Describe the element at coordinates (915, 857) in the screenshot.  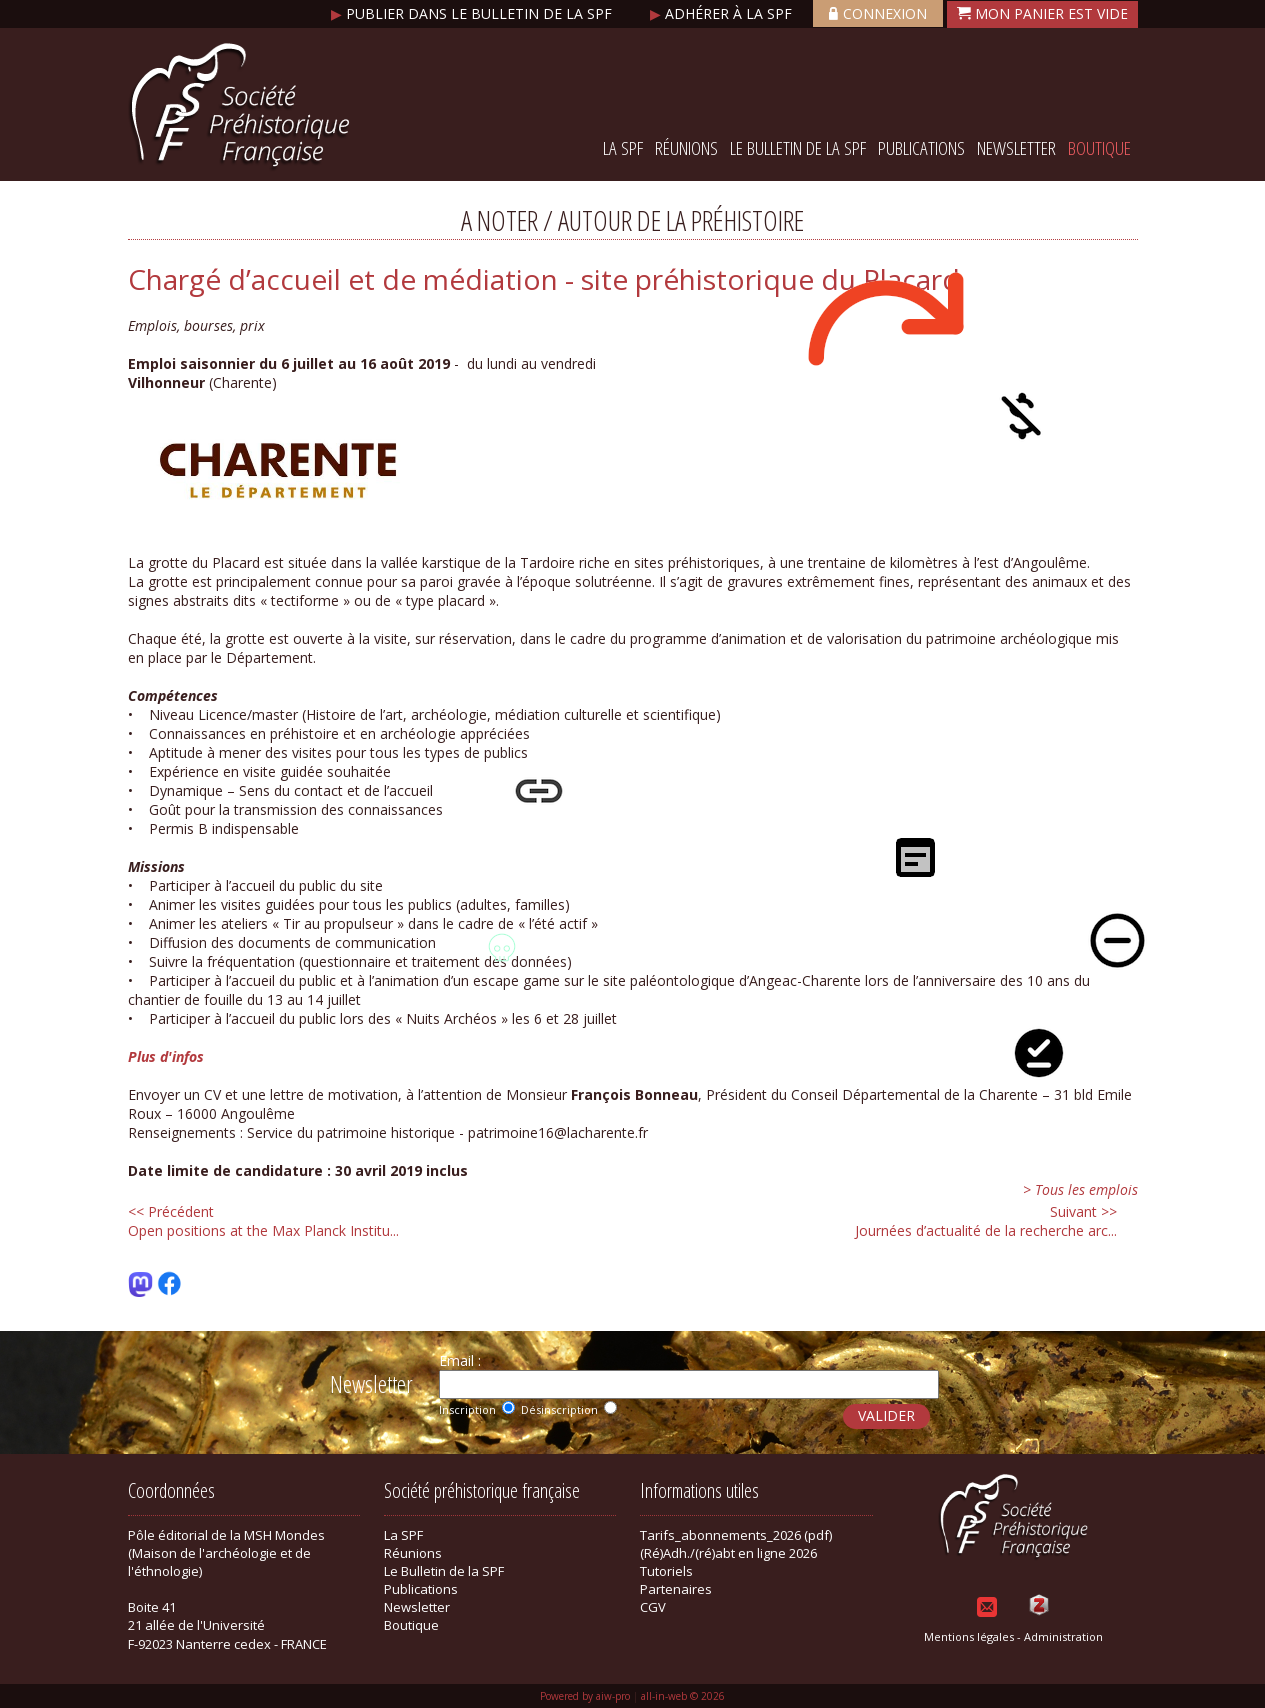
I see `open rich text editor` at that location.